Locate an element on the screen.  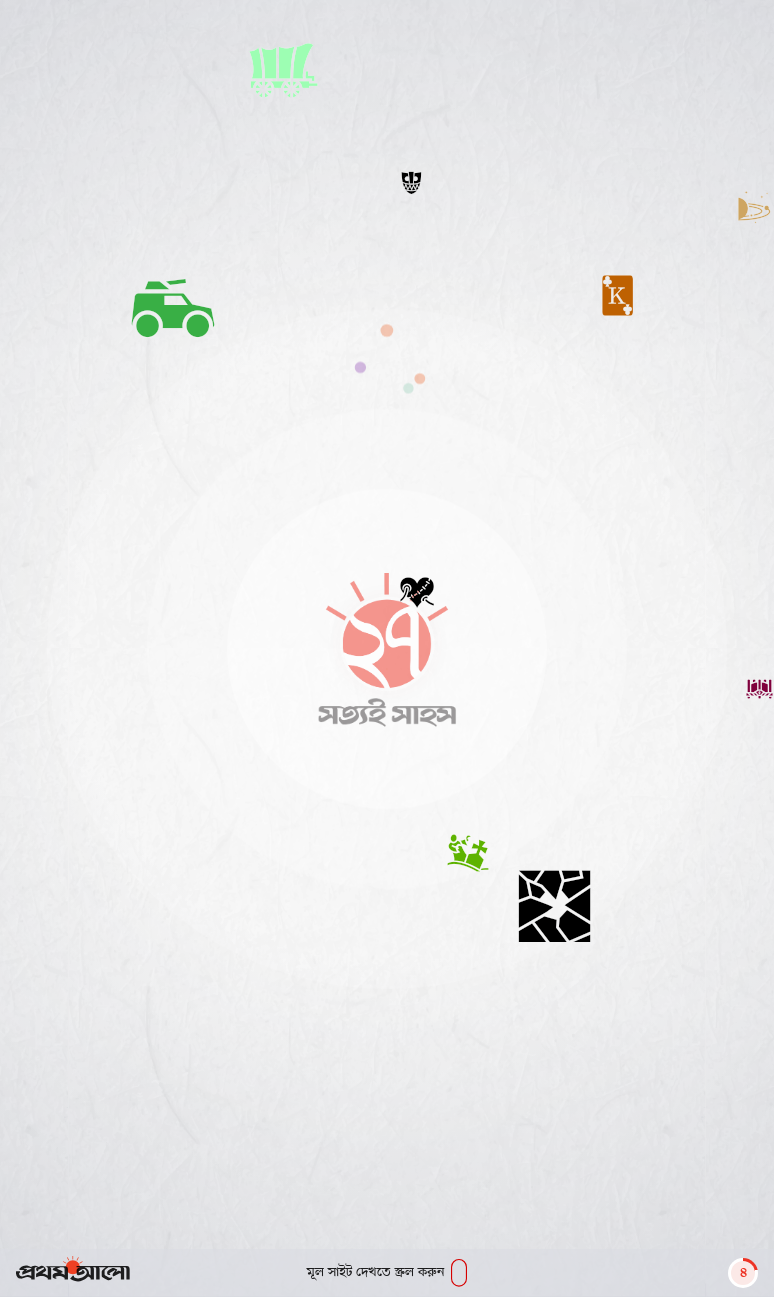
access western or frontier-themed game content is located at coordinates (283, 63).